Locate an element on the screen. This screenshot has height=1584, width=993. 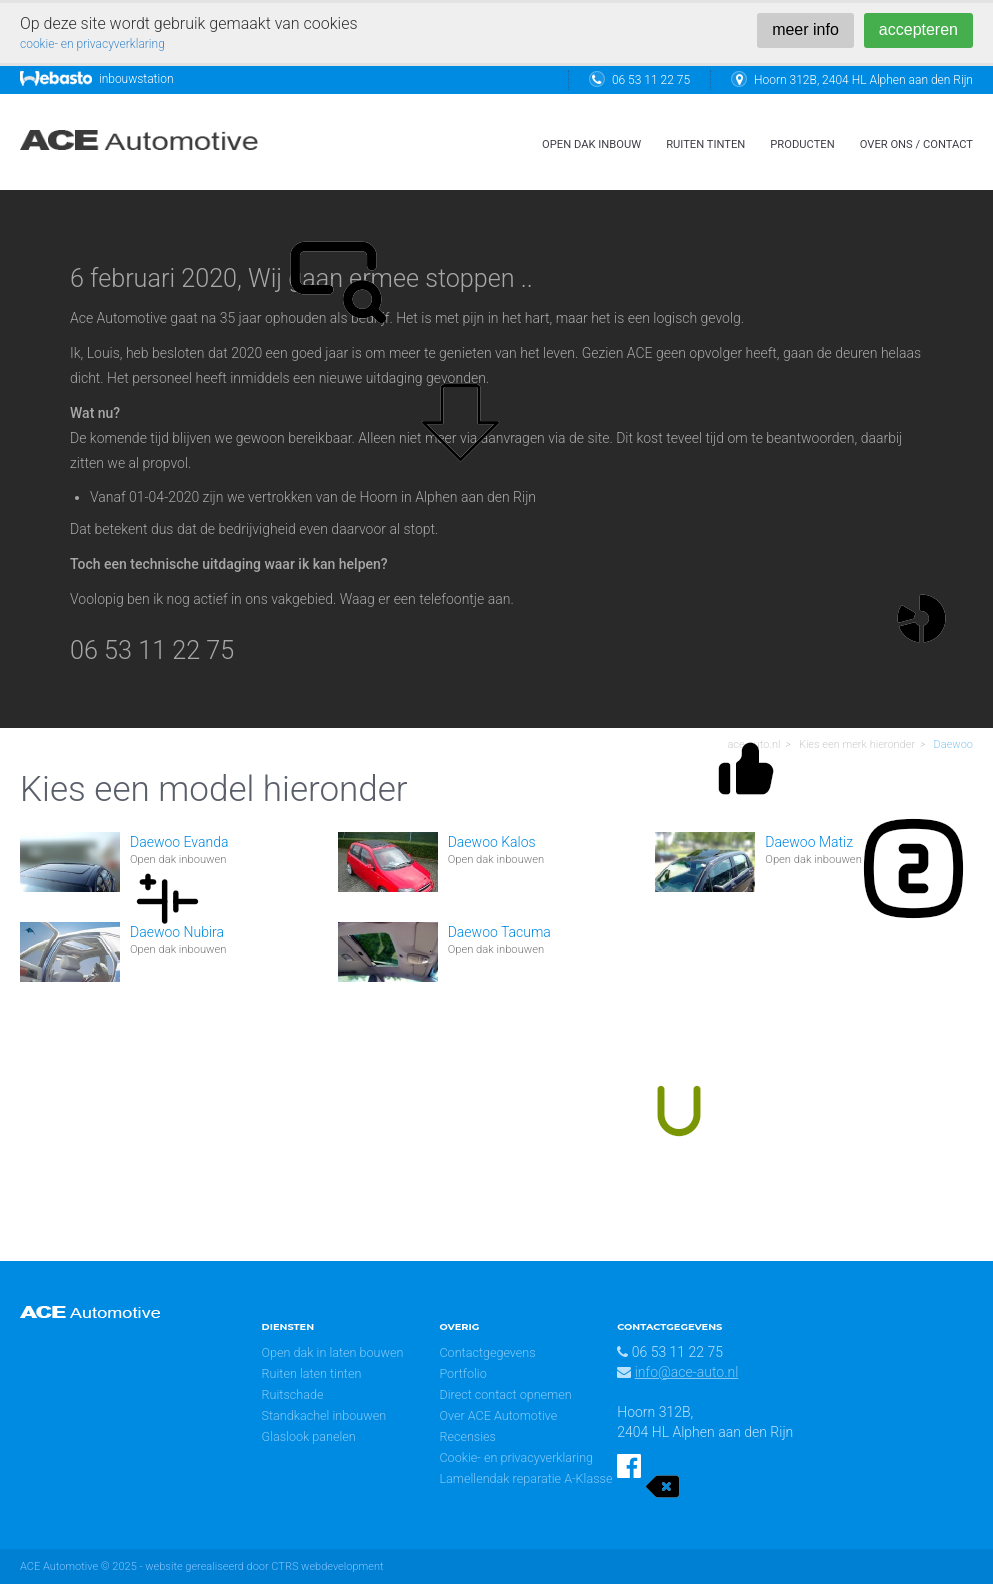
the letter U character or text element is located at coordinates (679, 1111).